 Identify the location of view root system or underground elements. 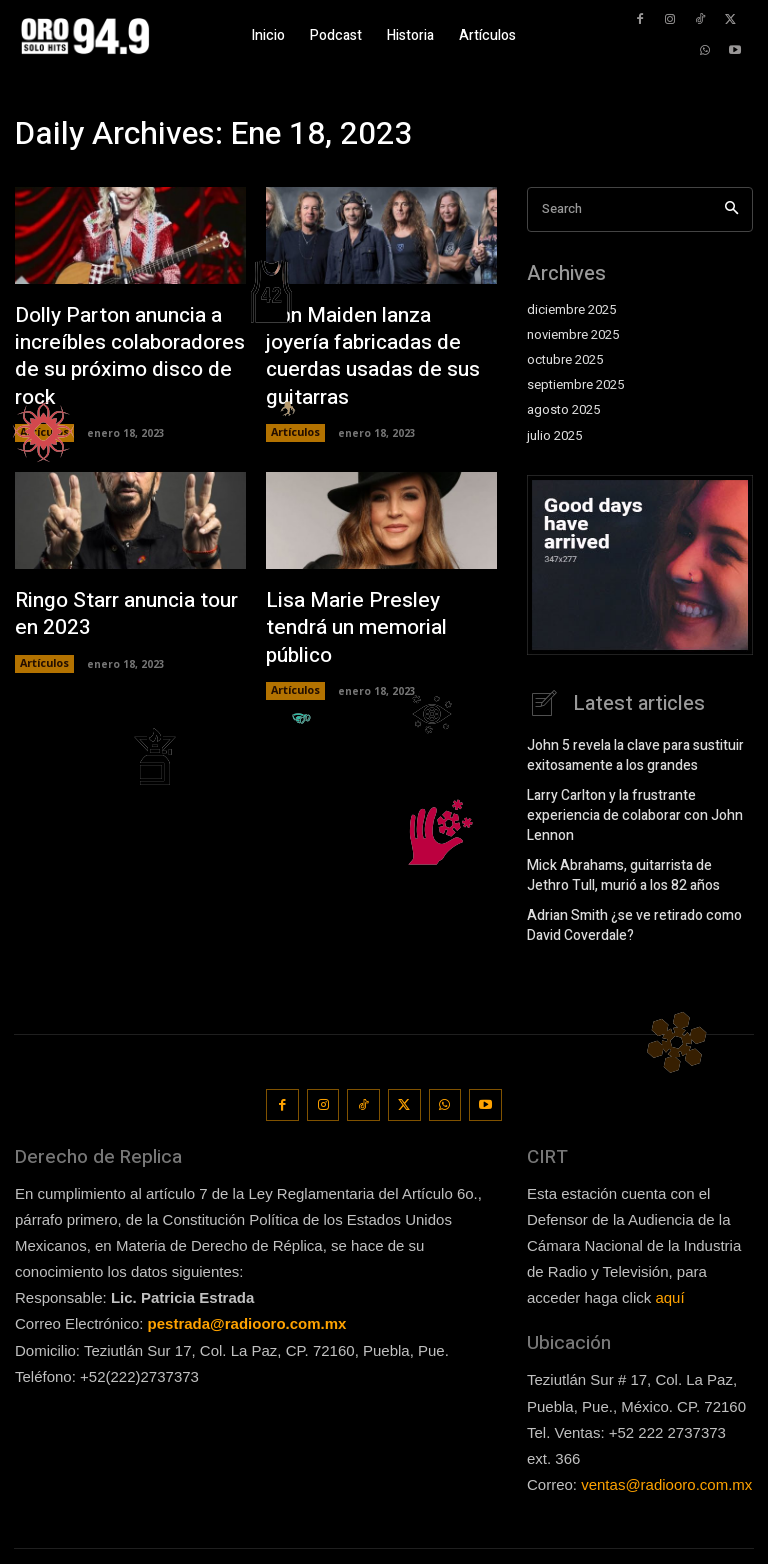
(288, 409).